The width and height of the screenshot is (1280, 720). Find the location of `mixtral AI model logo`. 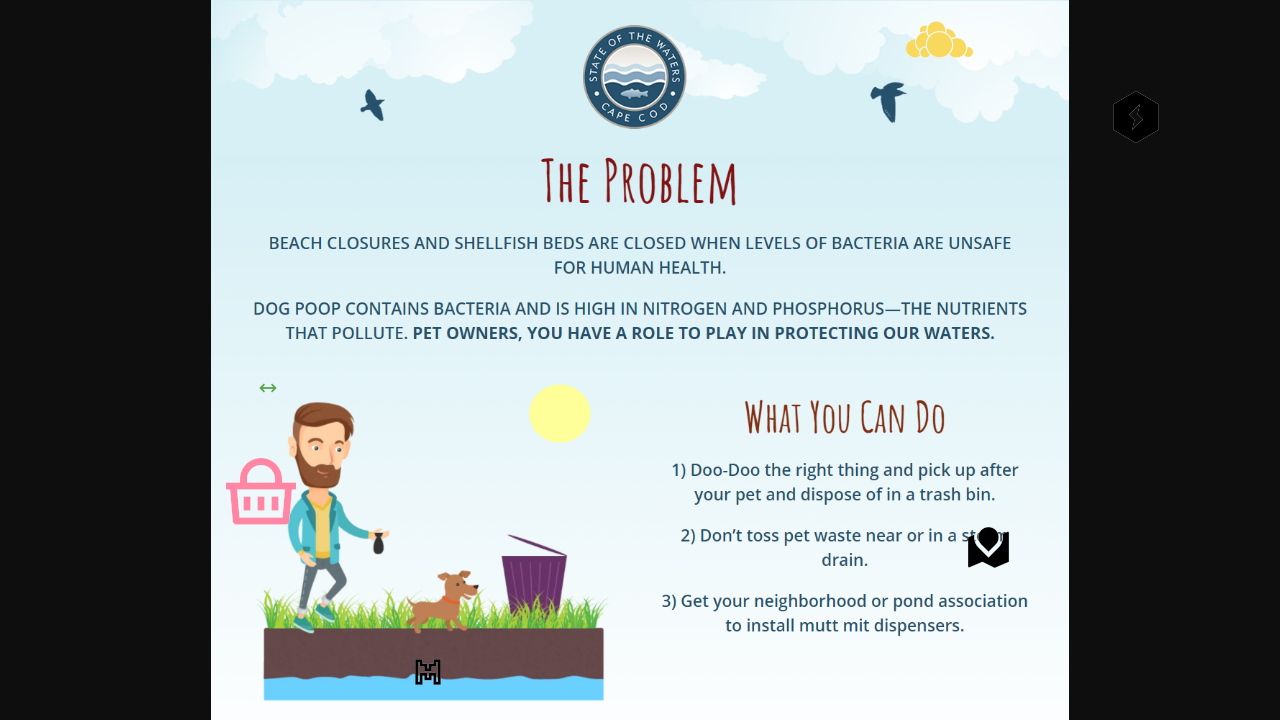

mixtral AI model logo is located at coordinates (428, 672).